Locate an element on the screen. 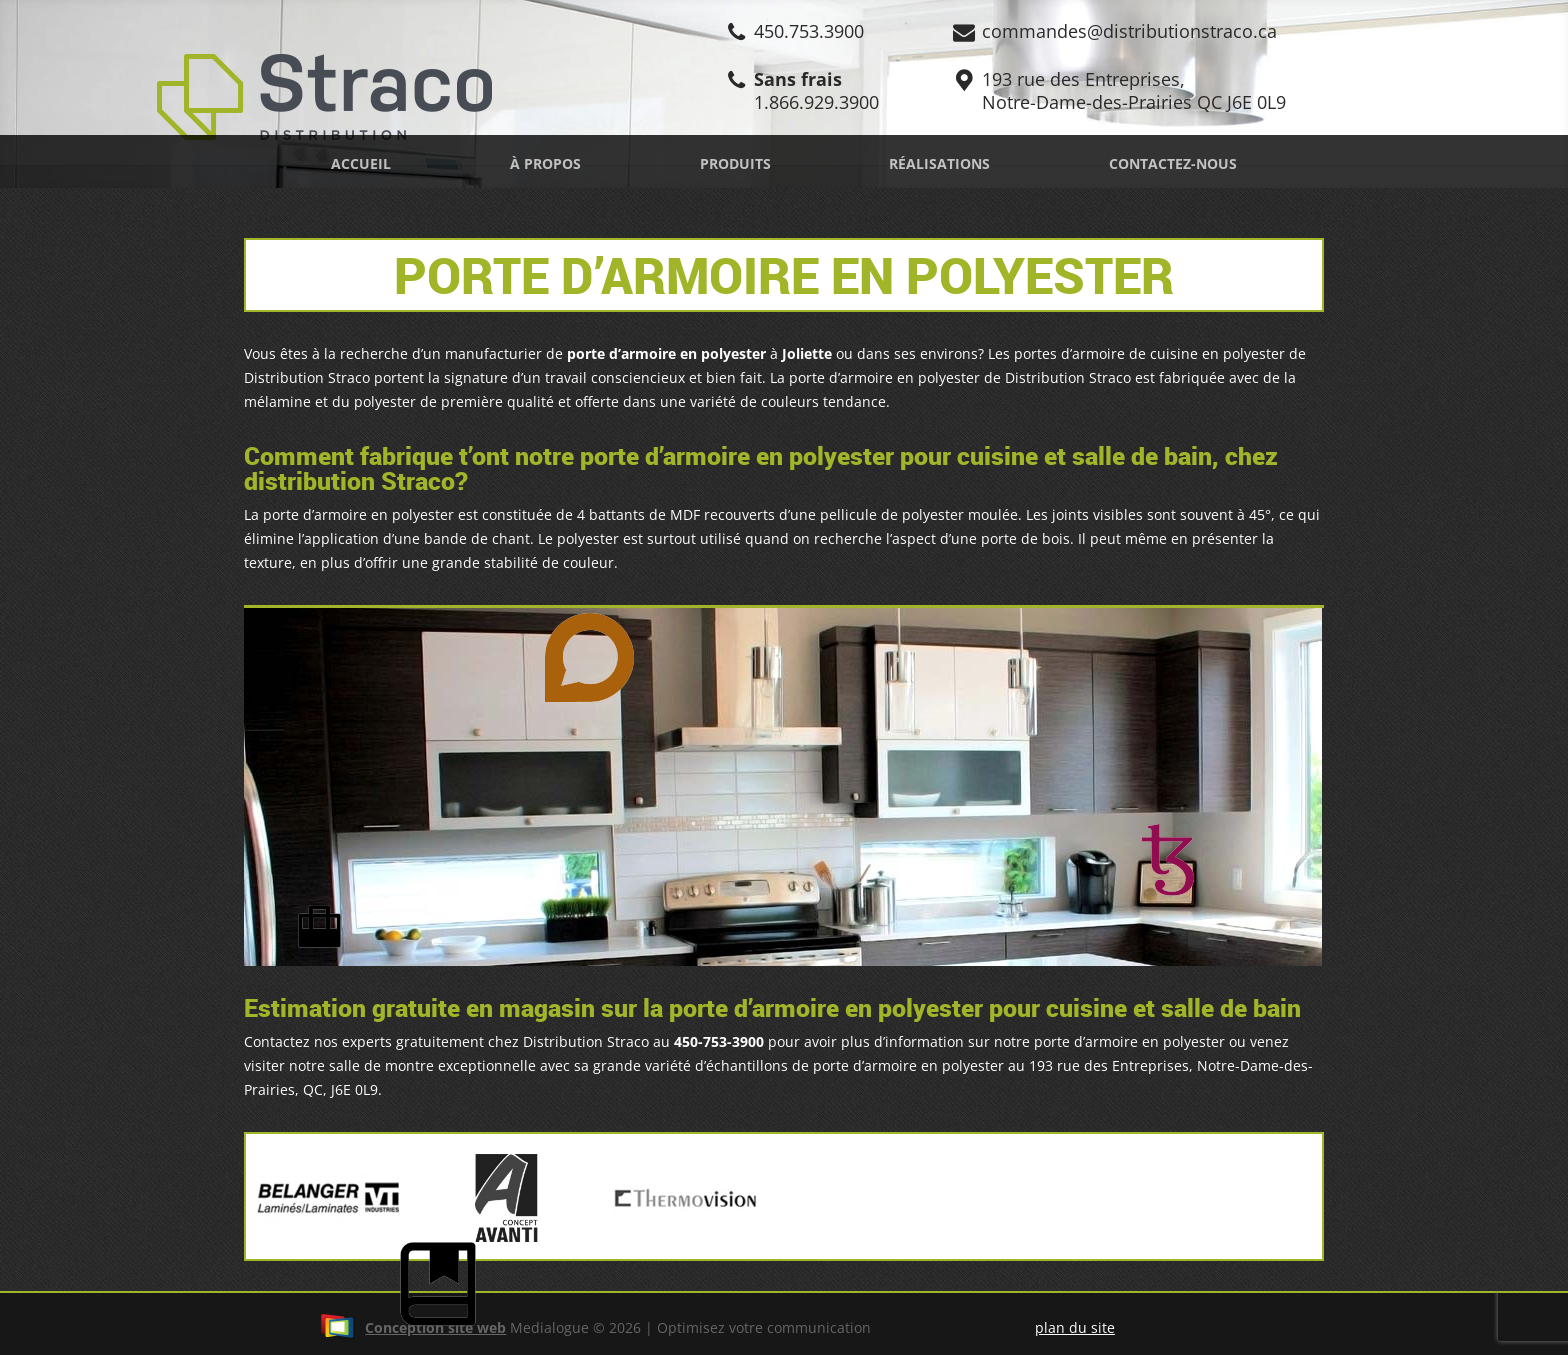 The height and width of the screenshot is (1355, 1568). view bookmarked items is located at coordinates (438, 1284).